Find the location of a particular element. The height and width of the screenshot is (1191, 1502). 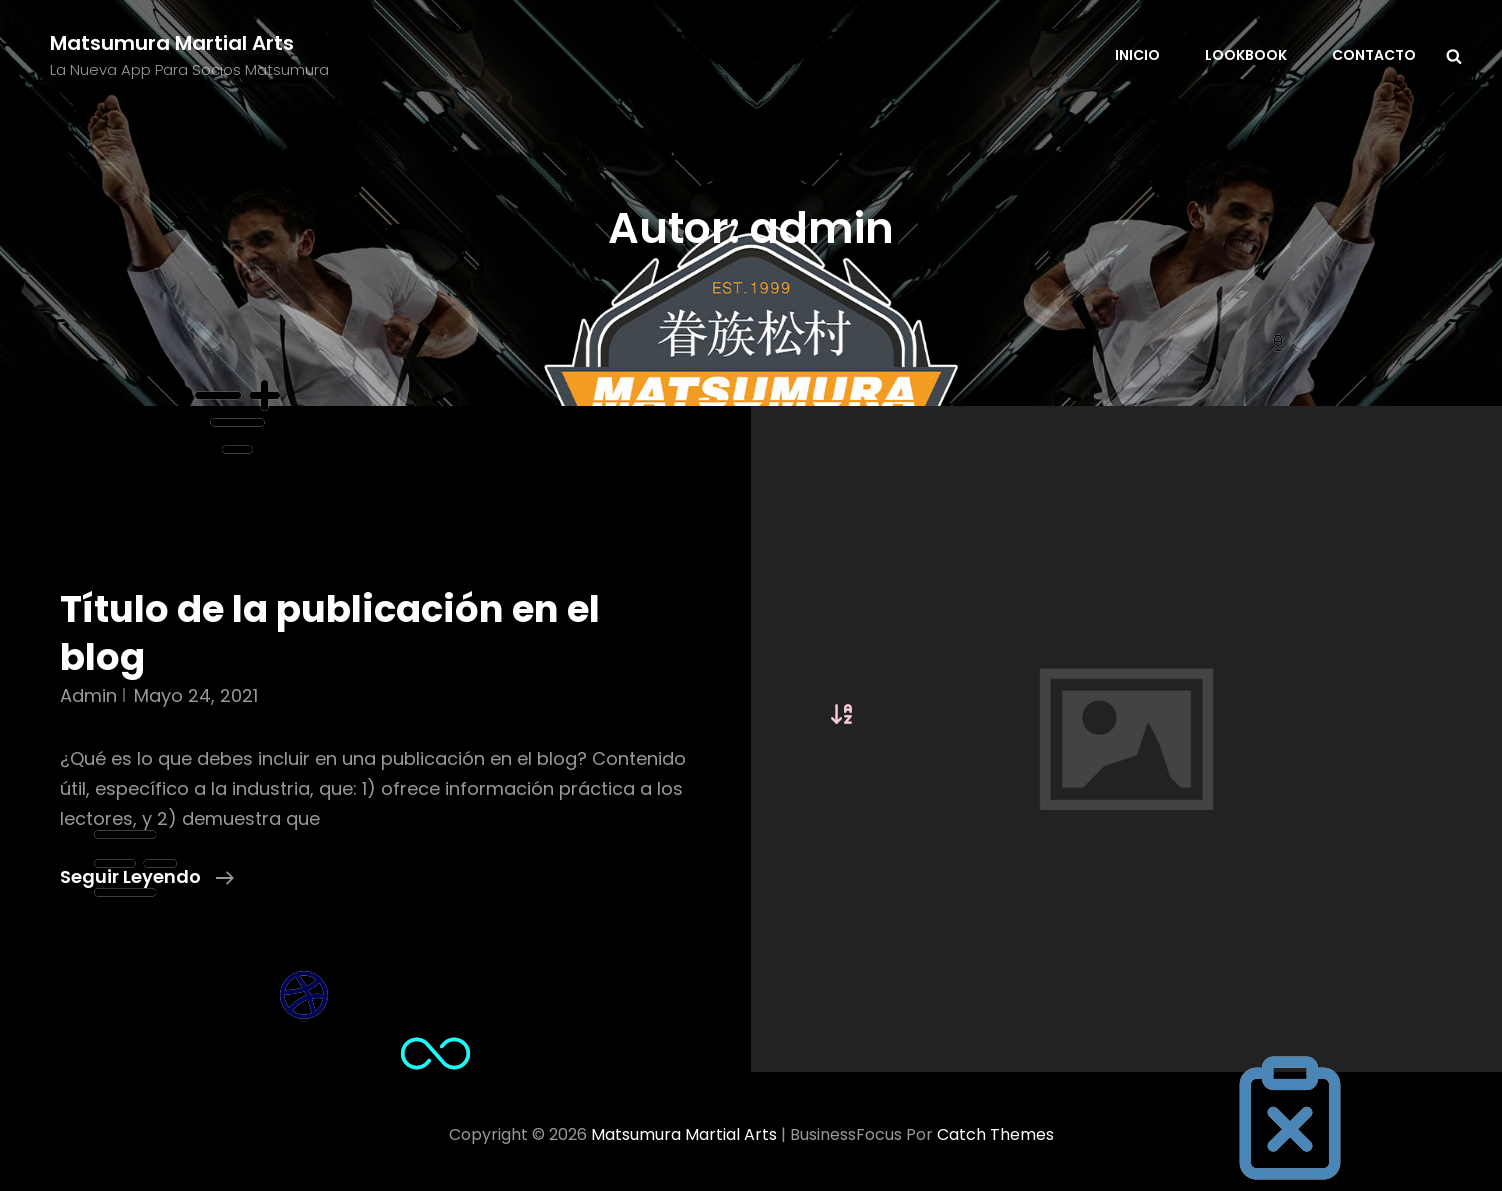

add a new filter to the list is located at coordinates (237, 422).